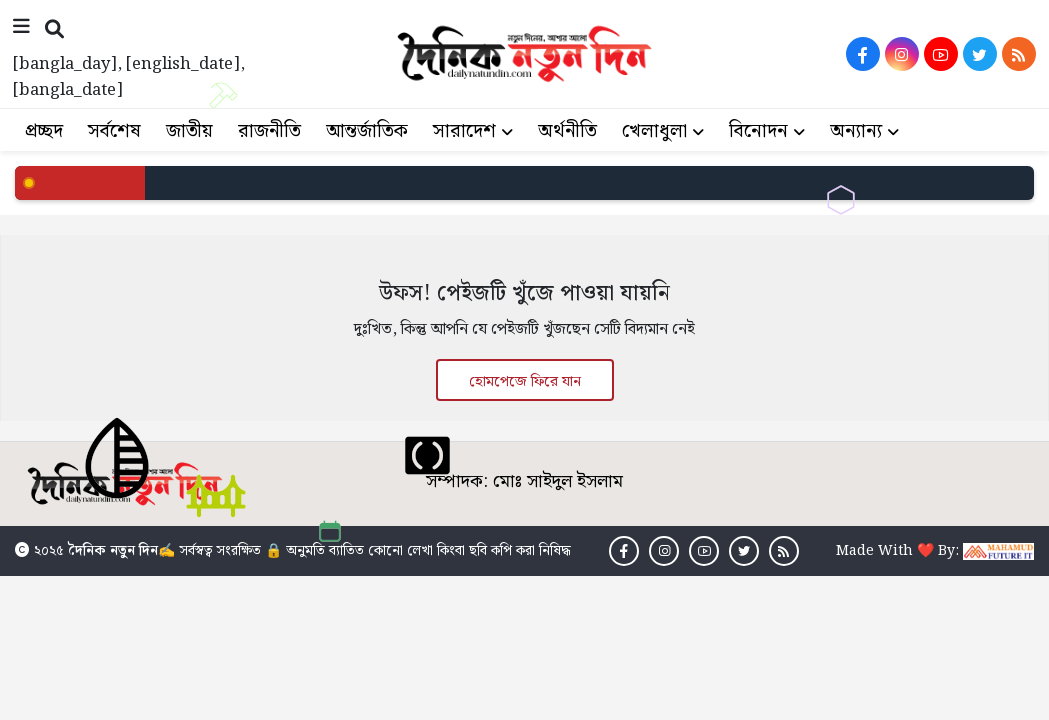 The image size is (1049, 720). What do you see at coordinates (216, 496) in the screenshot?
I see `navigate to bridges or overpasses on a map` at bounding box center [216, 496].